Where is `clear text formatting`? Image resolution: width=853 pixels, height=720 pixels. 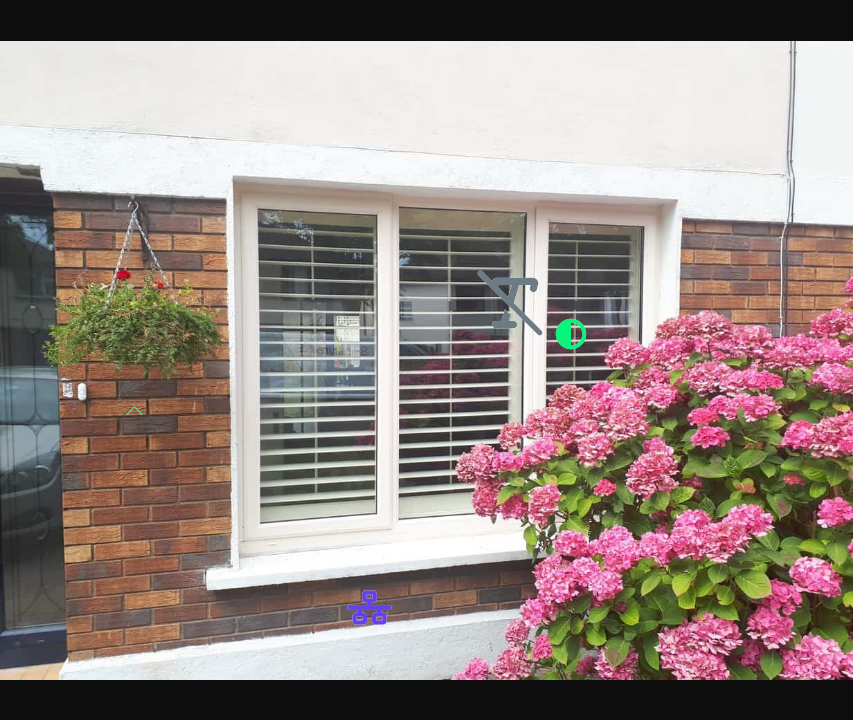
clear text formatting is located at coordinates (510, 303).